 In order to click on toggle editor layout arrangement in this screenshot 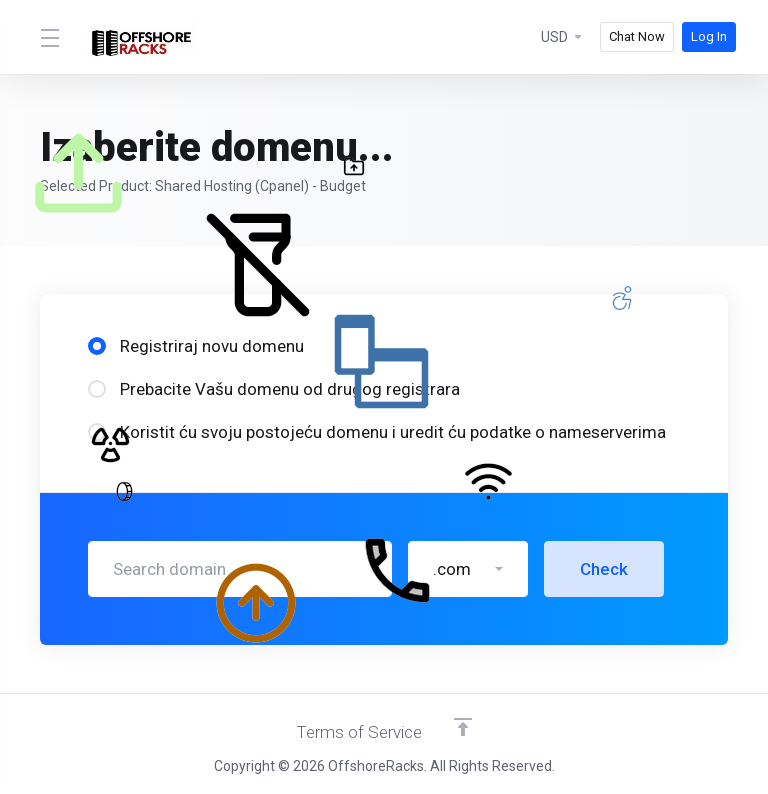, I will do `click(381, 361)`.